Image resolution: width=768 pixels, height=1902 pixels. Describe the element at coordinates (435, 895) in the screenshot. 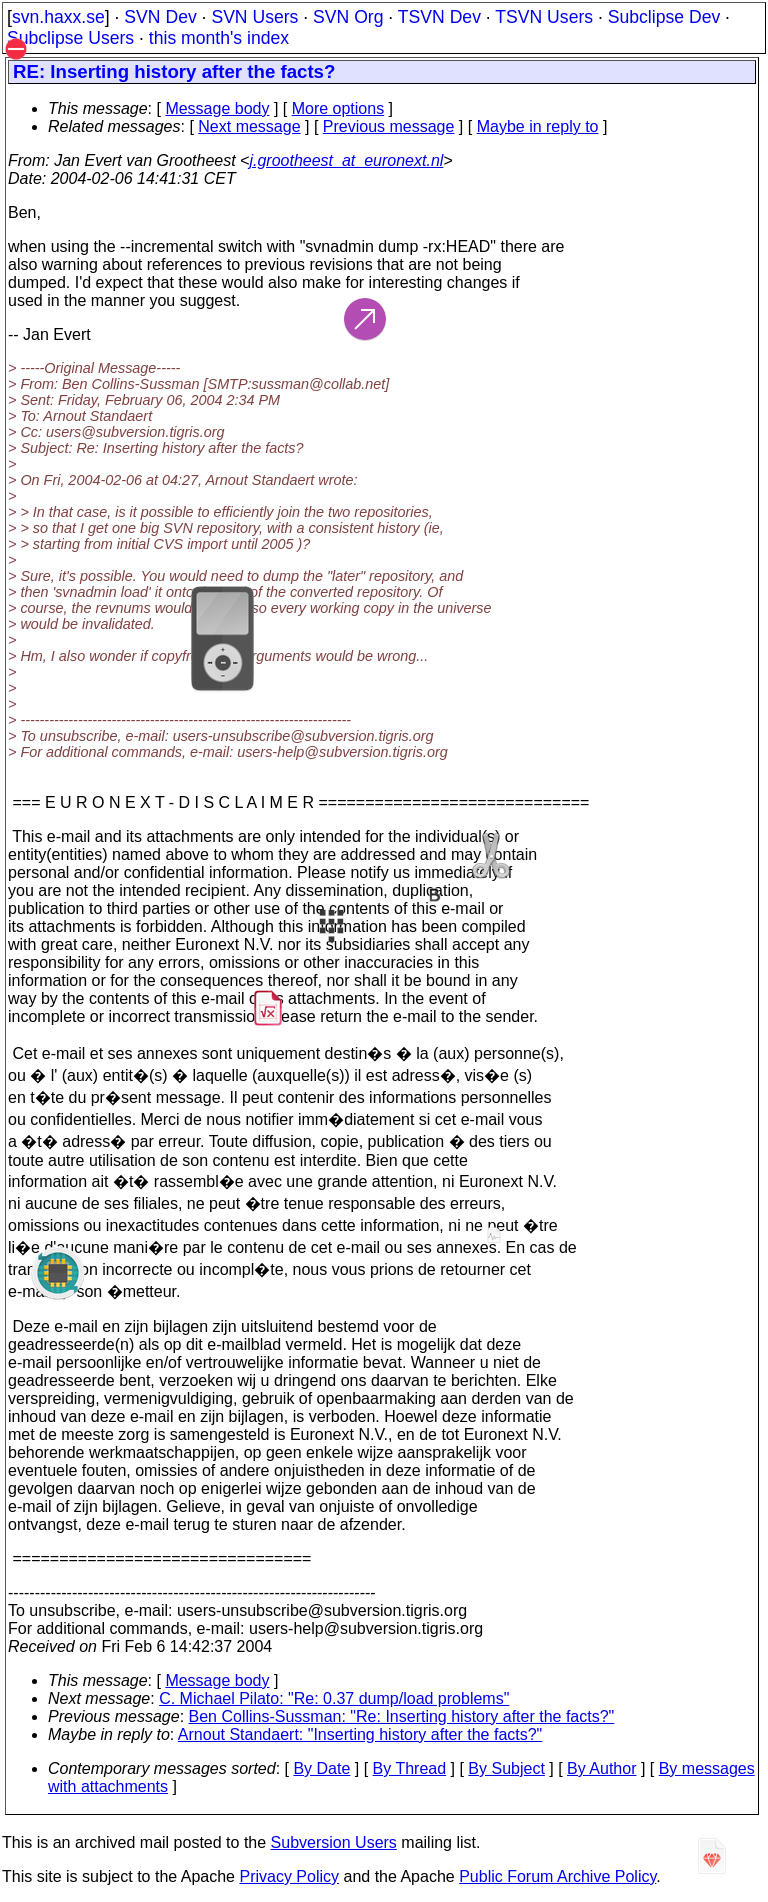

I see `apply bold formatting to selected text` at that location.